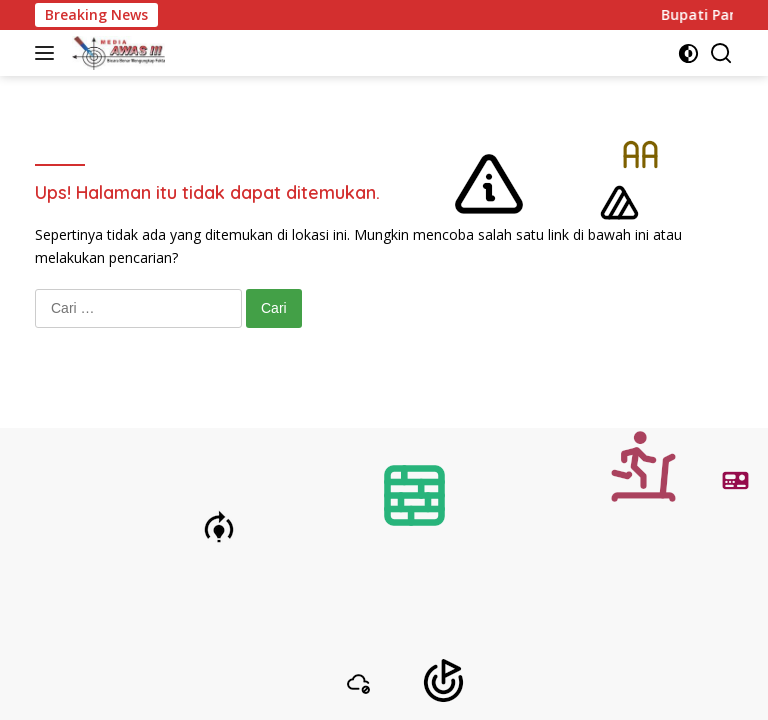 The width and height of the screenshot is (768, 720). What do you see at coordinates (735, 480) in the screenshot?
I see `view digital tachograph or driving recorder data` at bounding box center [735, 480].